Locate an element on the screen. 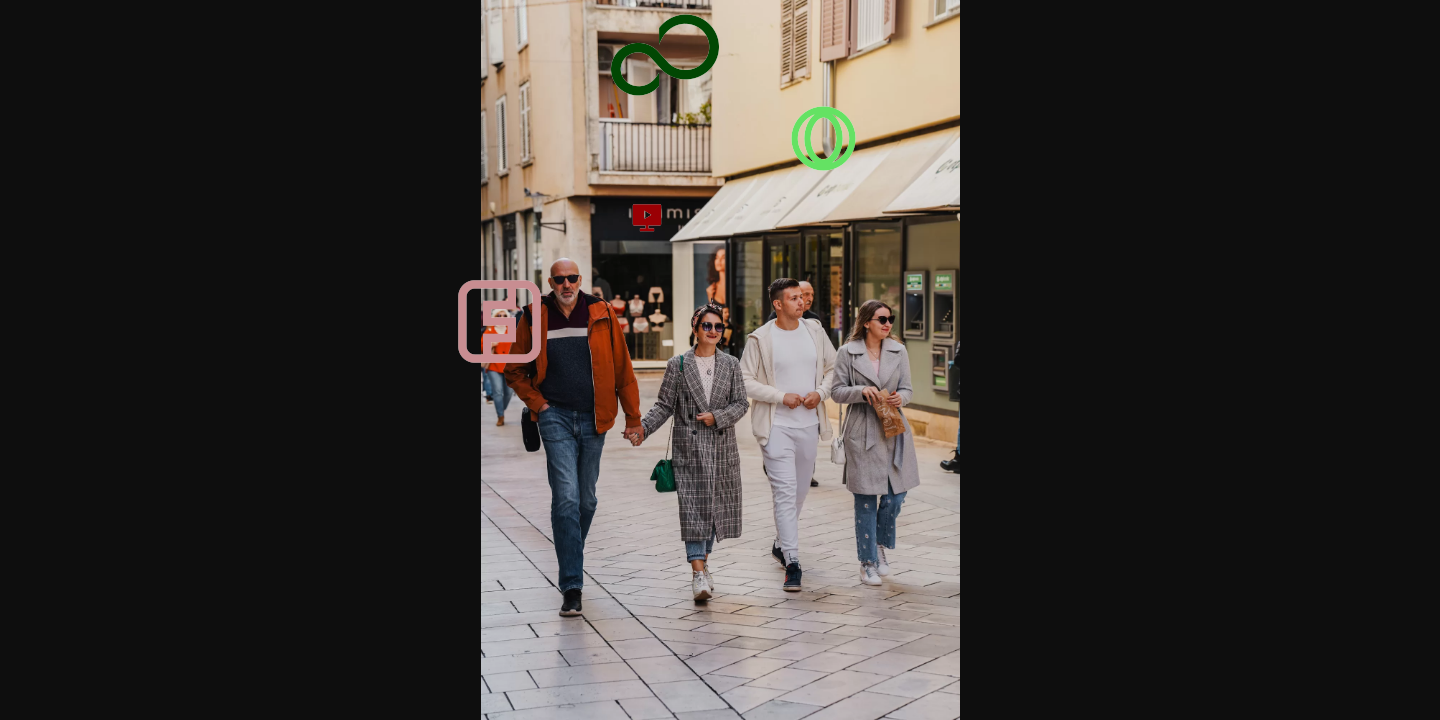  open friendica social network is located at coordinates (499, 321).